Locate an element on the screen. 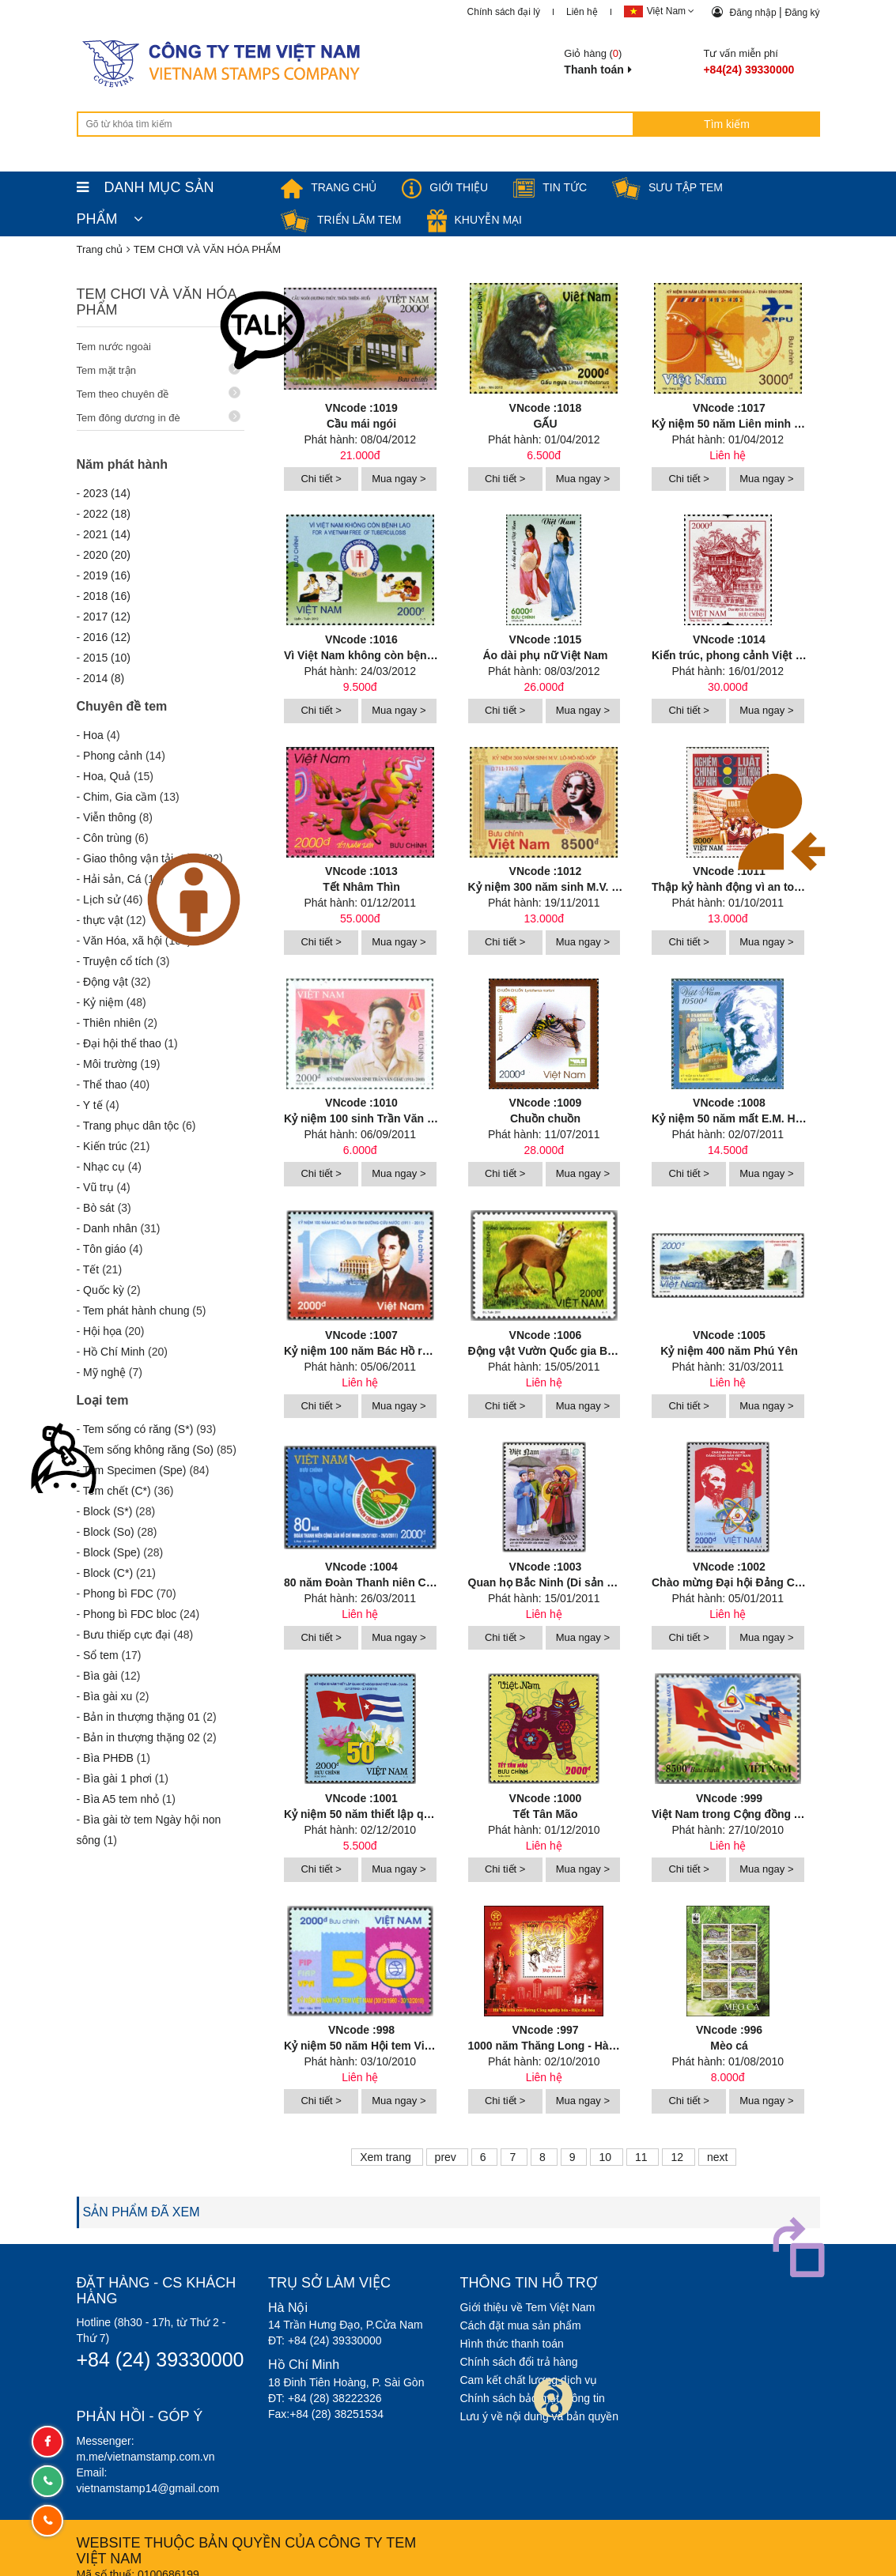  open keybase app is located at coordinates (63, 1458).